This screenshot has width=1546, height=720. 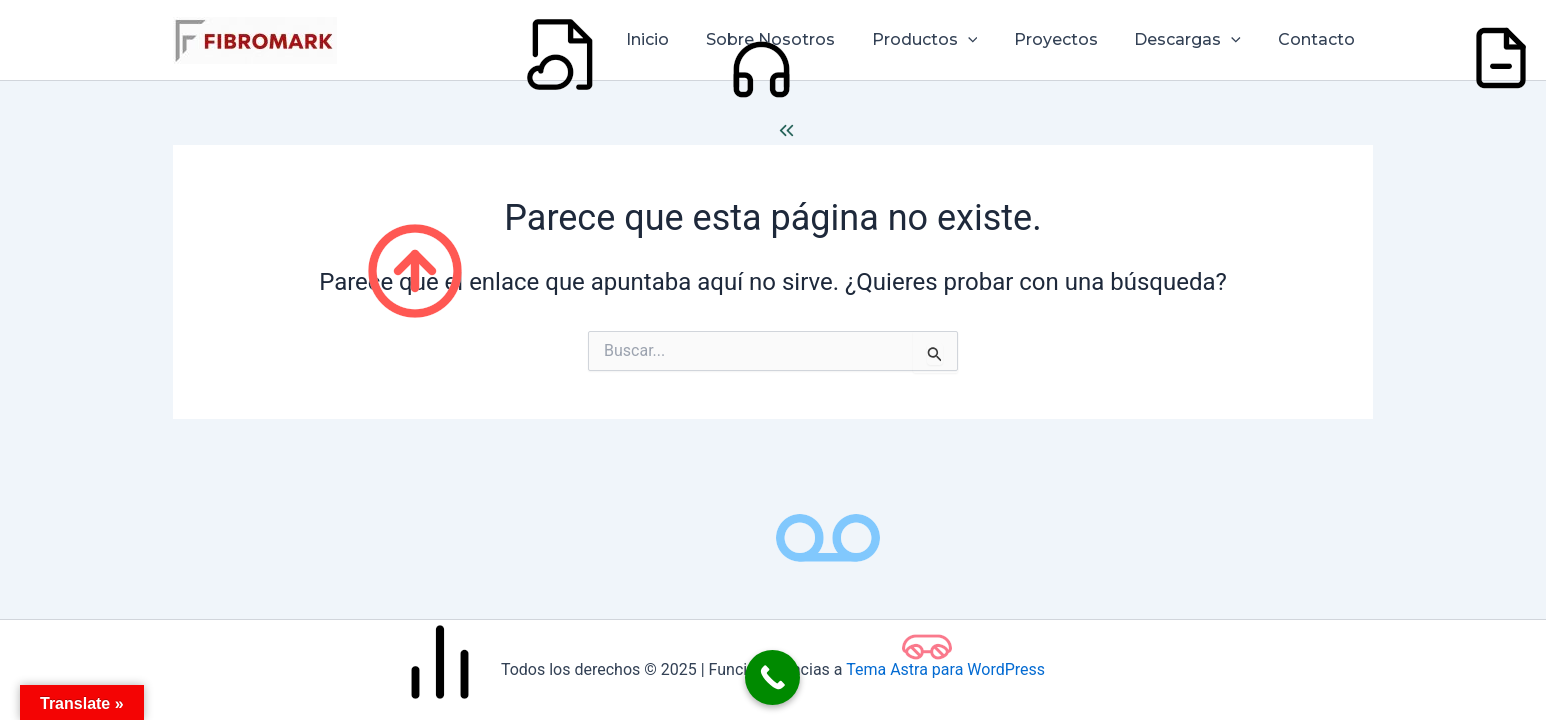 What do you see at coordinates (786, 130) in the screenshot?
I see `go back to the beginning` at bounding box center [786, 130].